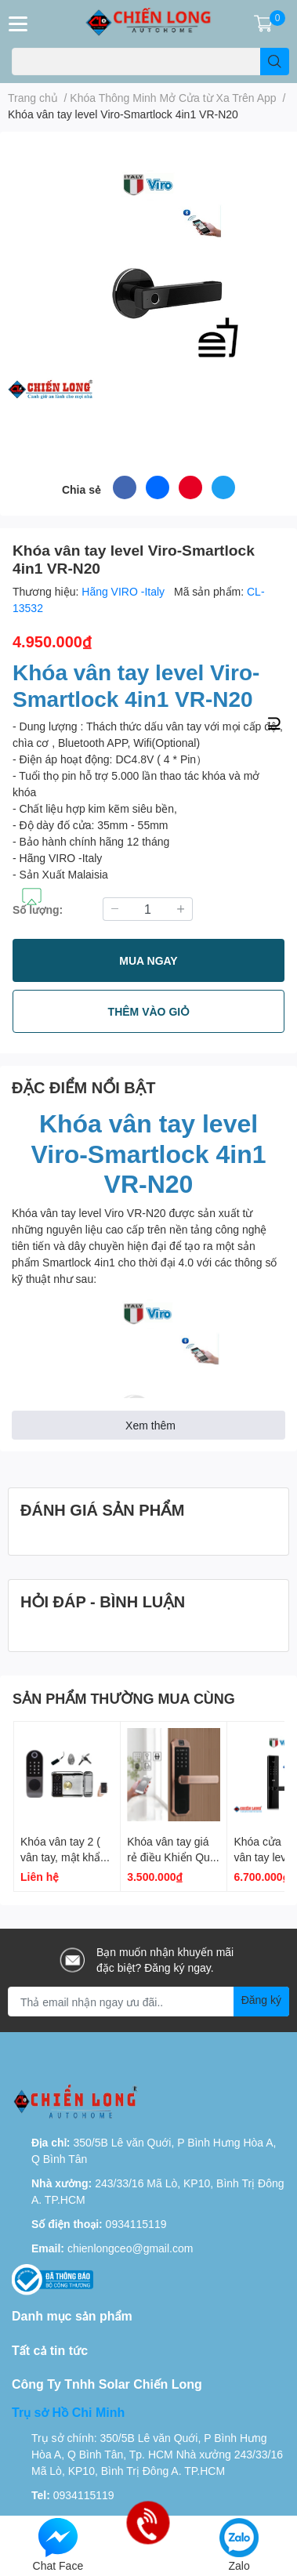 The height and width of the screenshot is (2576, 297). Describe the element at coordinates (31, 896) in the screenshot. I see `stream content to an external display` at that location.